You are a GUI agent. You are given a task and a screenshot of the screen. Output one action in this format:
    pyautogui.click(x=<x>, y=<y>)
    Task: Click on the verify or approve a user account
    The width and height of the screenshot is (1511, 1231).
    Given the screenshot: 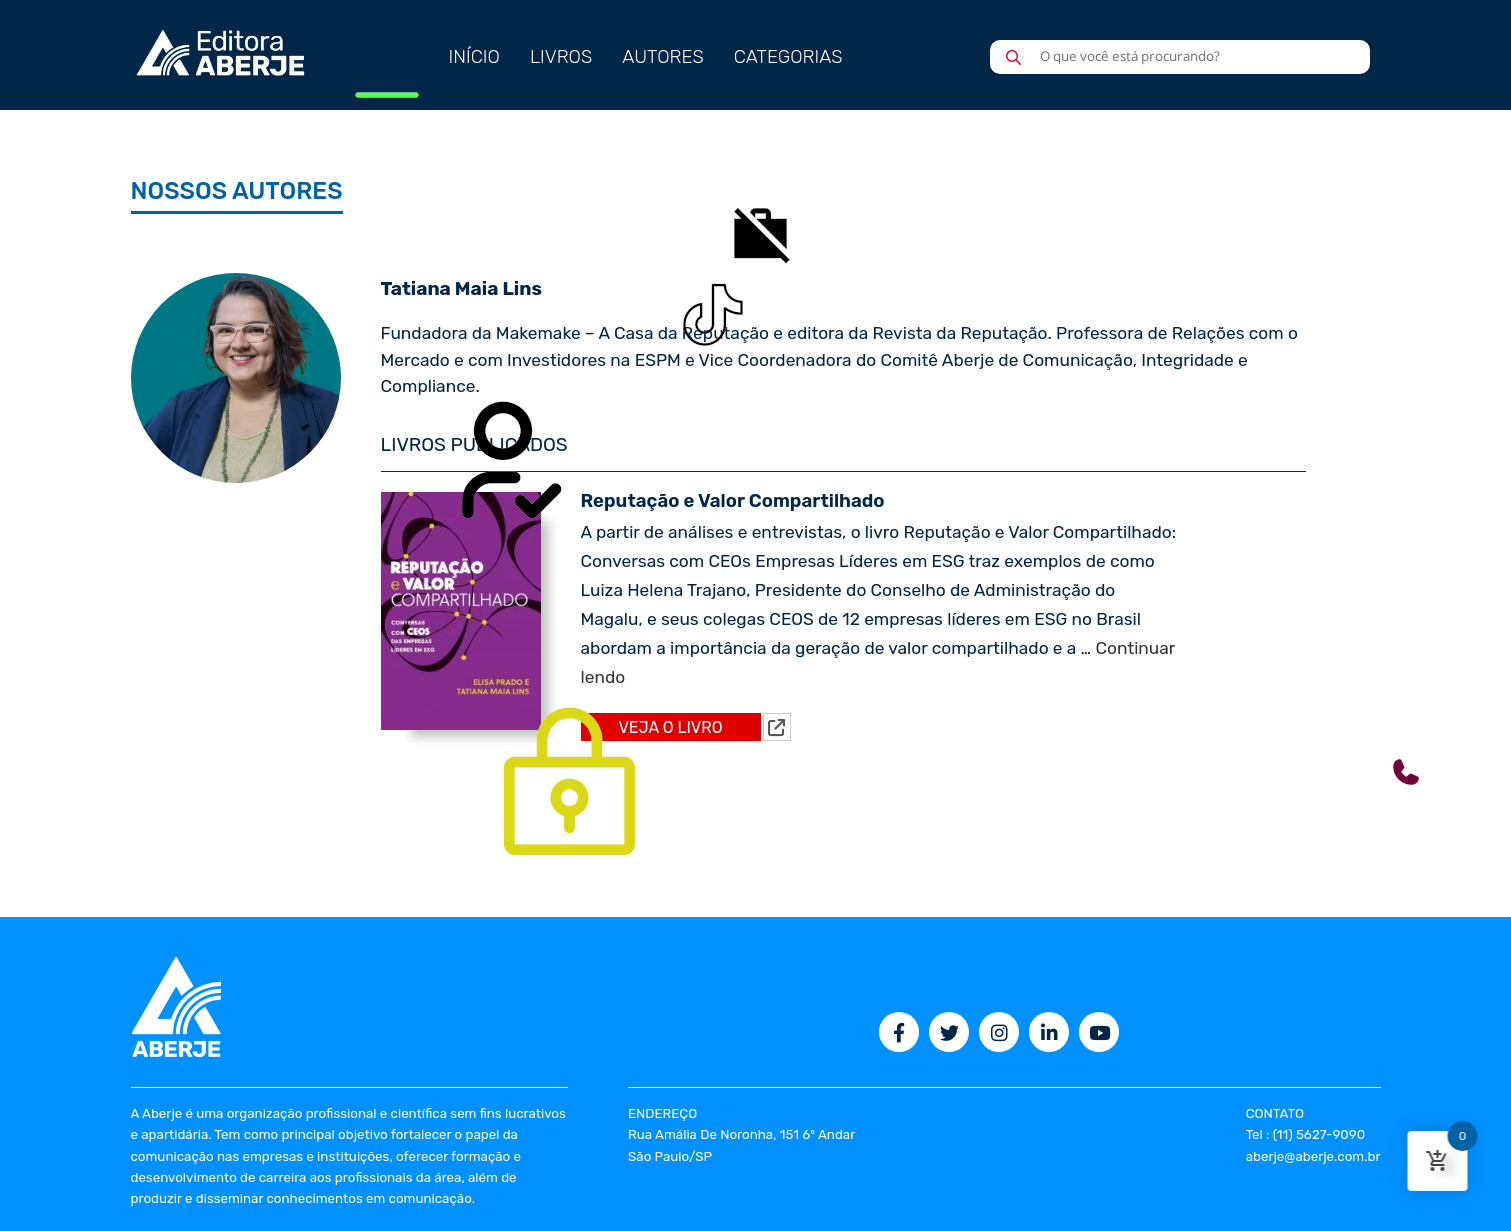 What is the action you would take?
    pyautogui.click(x=503, y=460)
    